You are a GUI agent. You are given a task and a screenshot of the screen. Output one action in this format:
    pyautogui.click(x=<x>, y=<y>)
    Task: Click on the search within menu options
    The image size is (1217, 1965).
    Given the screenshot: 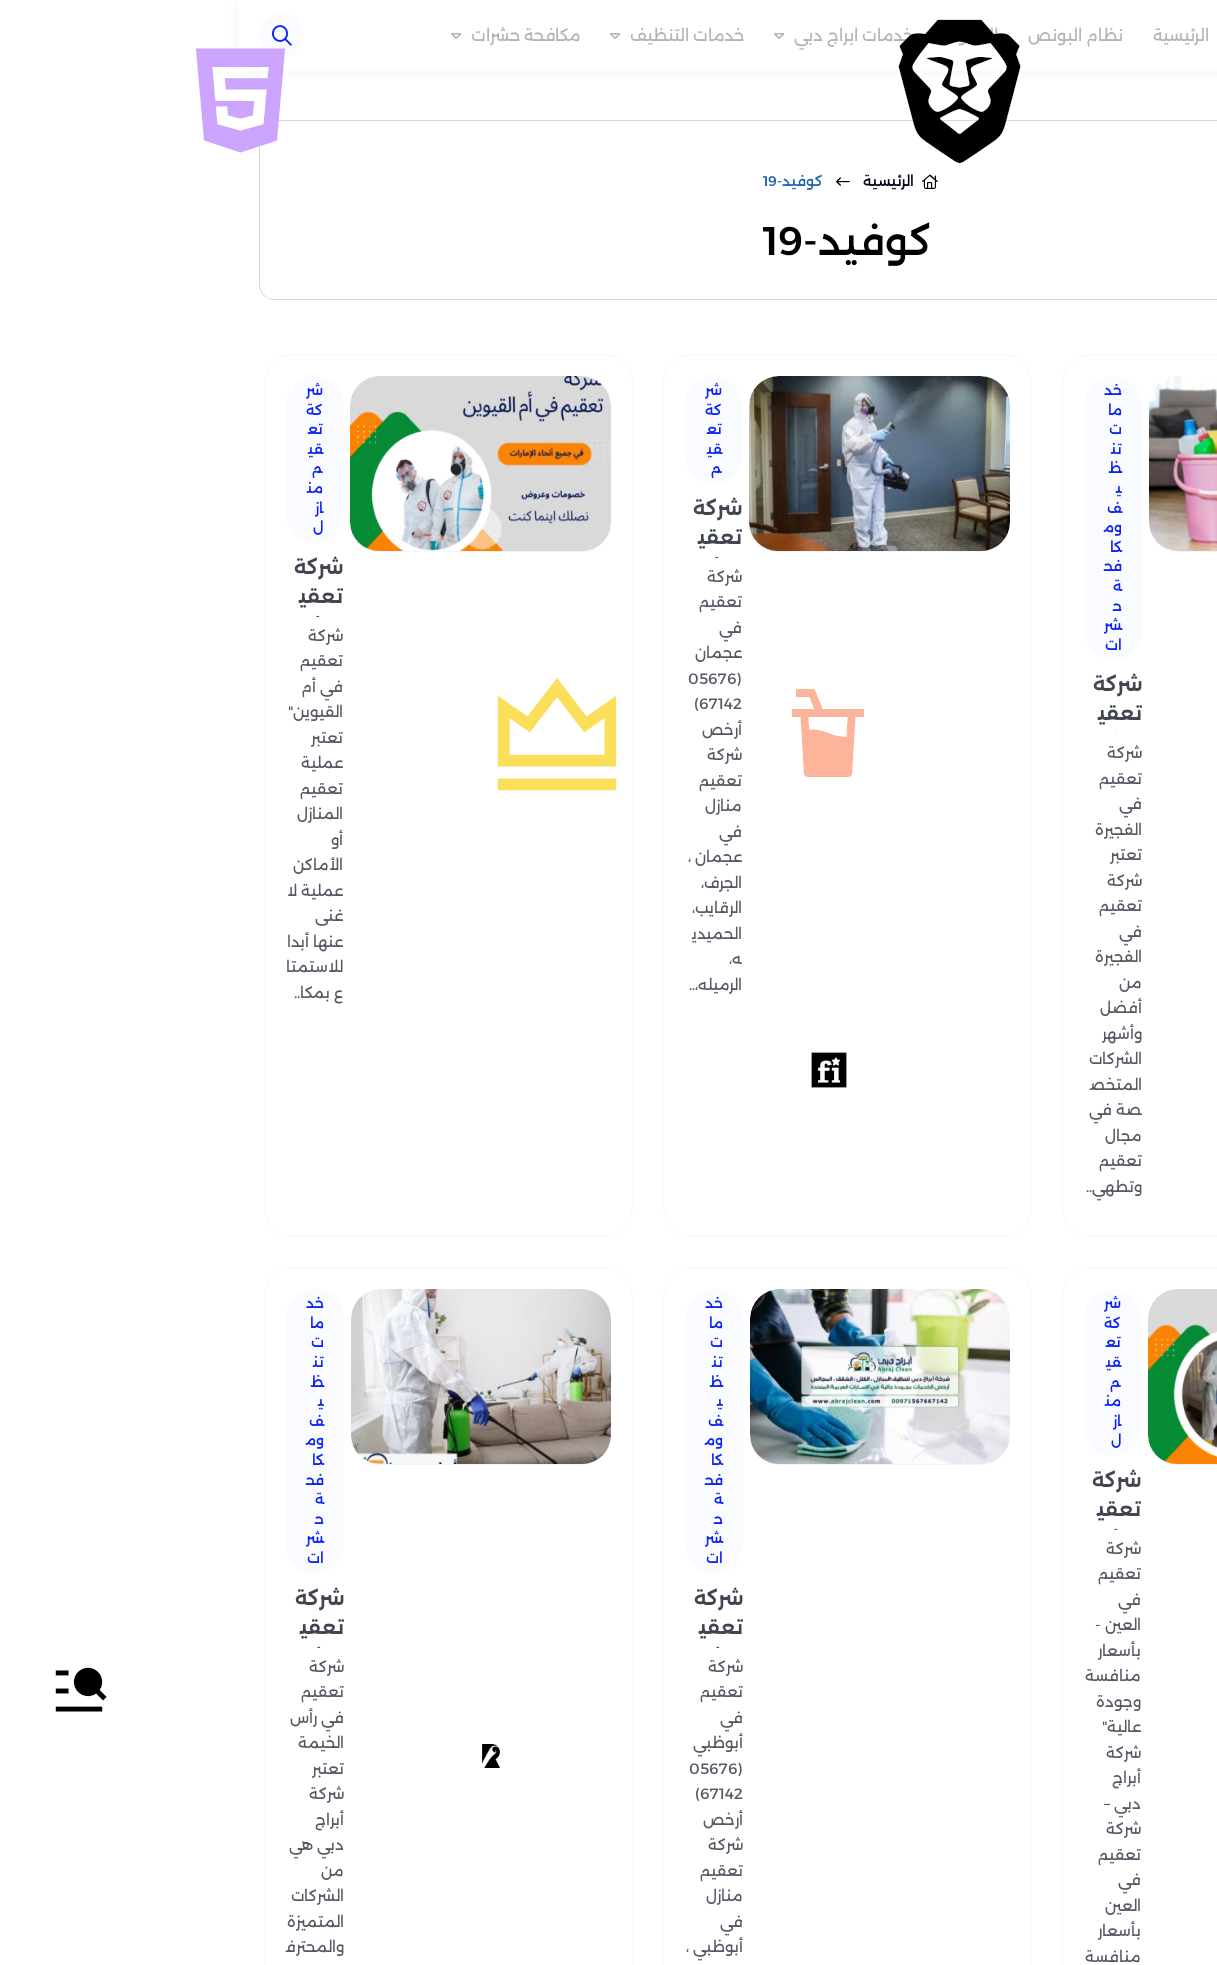 What is the action you would take?
    pyautogui.click(x=79, y=1691)
    